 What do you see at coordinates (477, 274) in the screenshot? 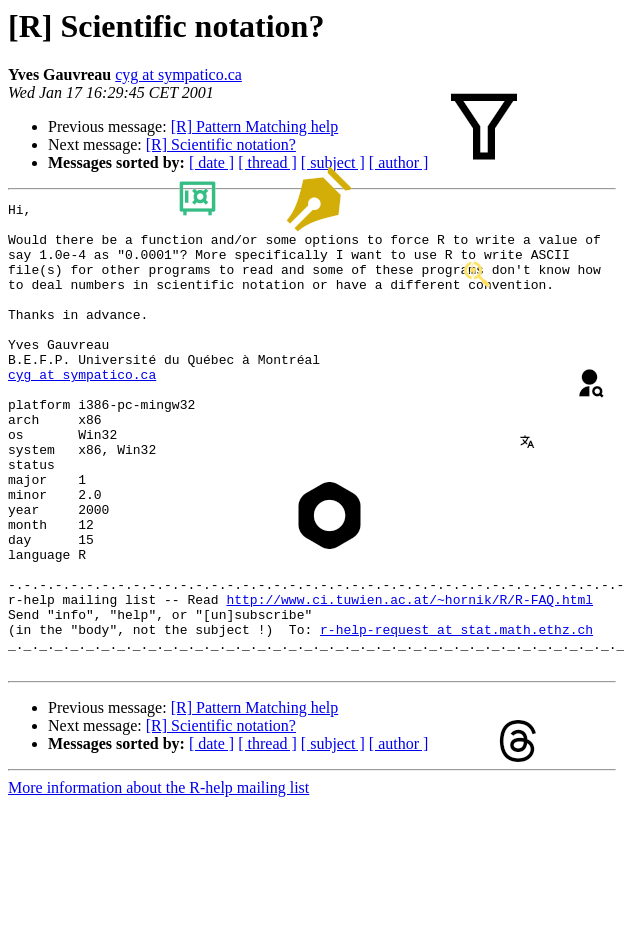
I see `searchengin logo` at bounding box center [477, 274].